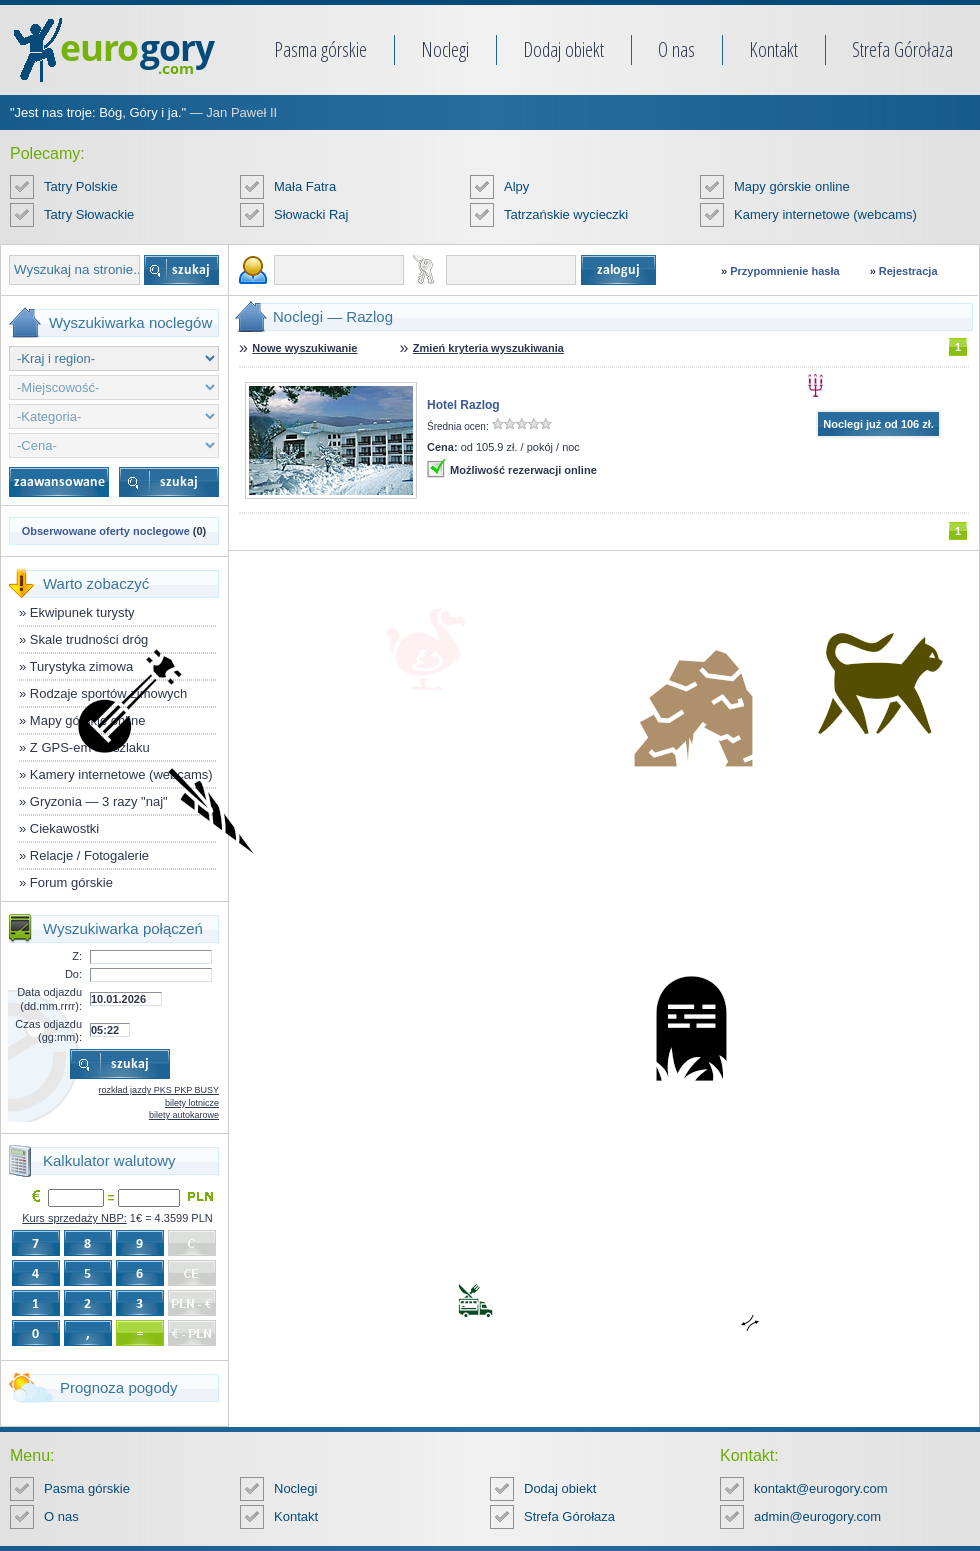 This screenshot has height=1551, width=980. What do you see at coordinates (693, 707) in the screenshot?
I see `enter a cave or underground area` at bounding box center [693, 707].